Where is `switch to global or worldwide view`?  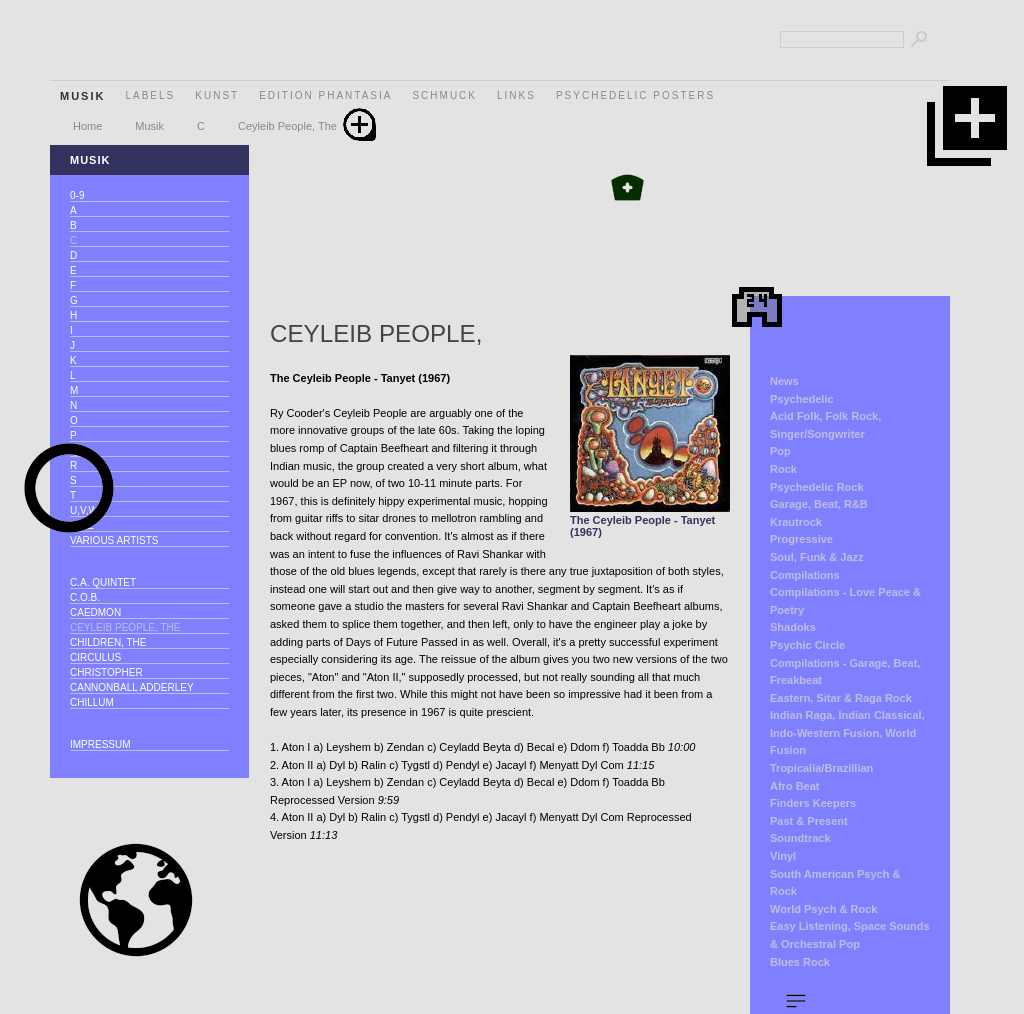
switch to global or worldwide view is located at coordinates (136, 900).